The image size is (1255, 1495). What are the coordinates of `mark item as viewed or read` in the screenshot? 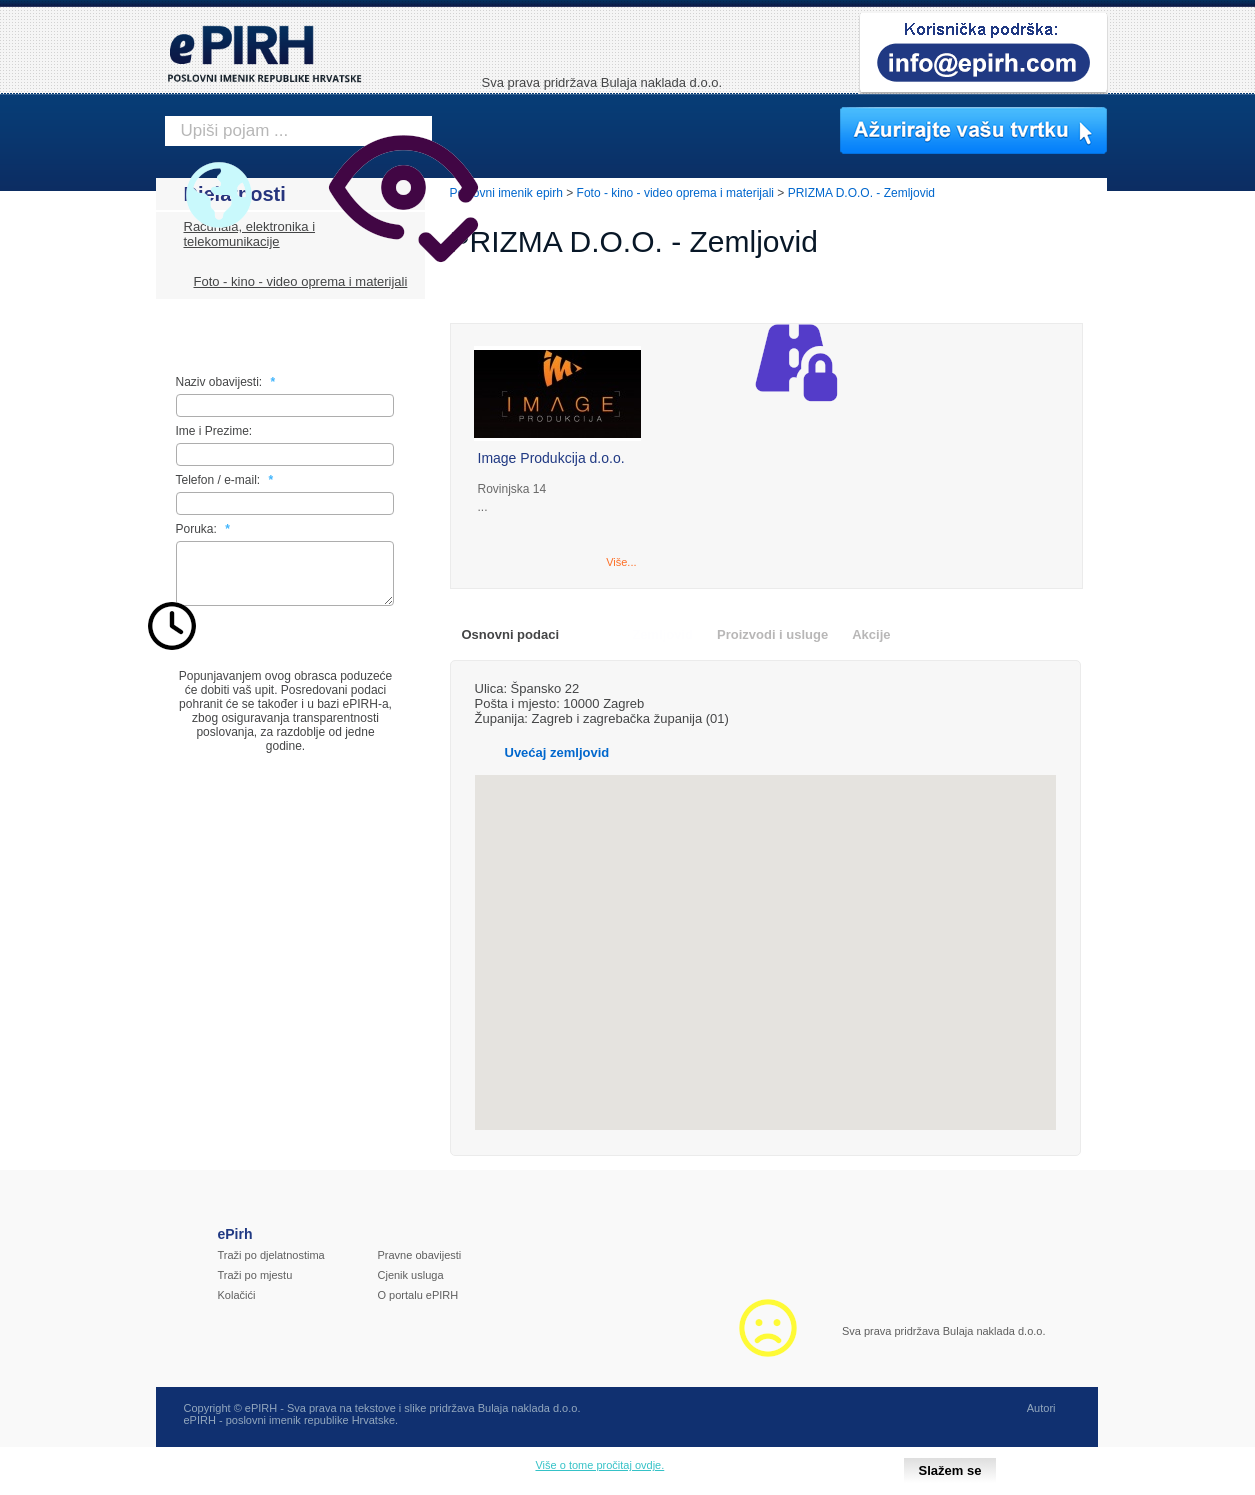 It's located at (403, 187).